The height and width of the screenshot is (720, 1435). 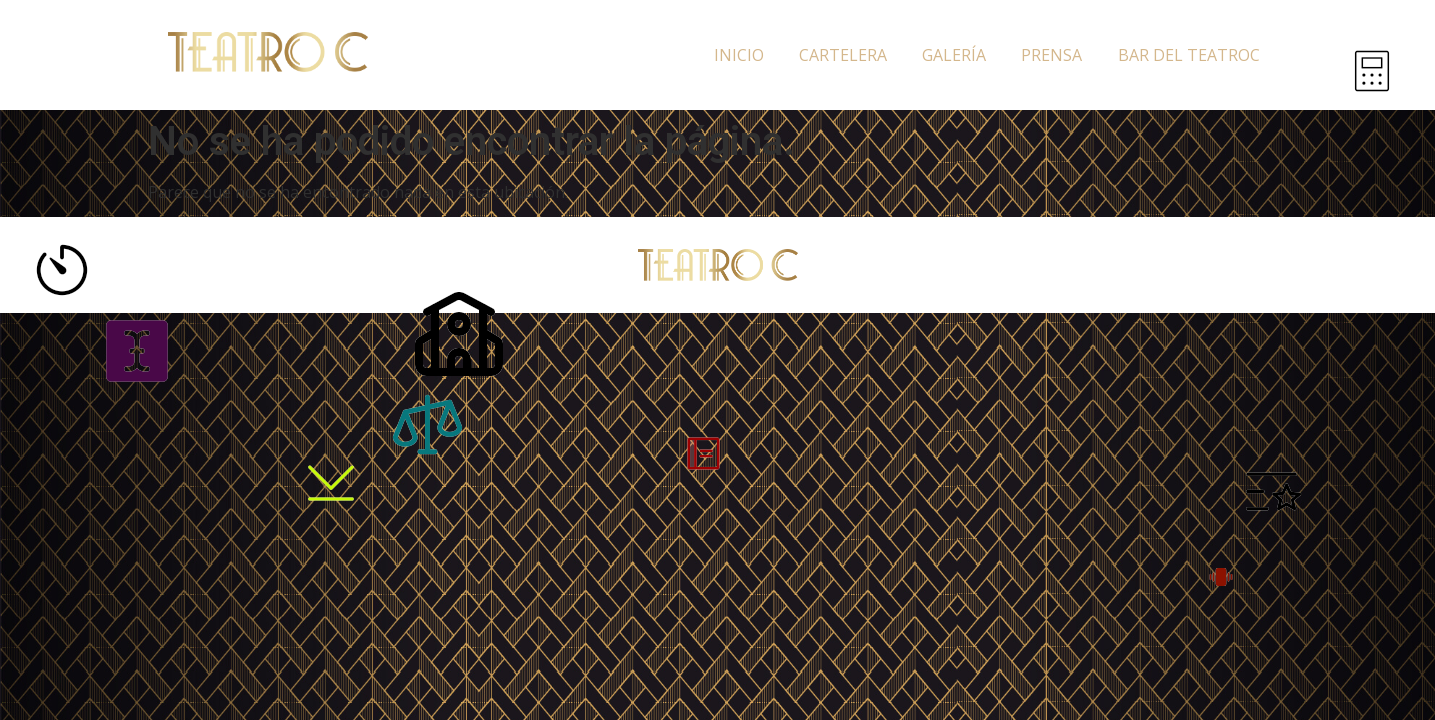 What do you see at coordinates (62, 270) in the screenshot?
I see `set a countdown timer` at bounding box center [62, 270].